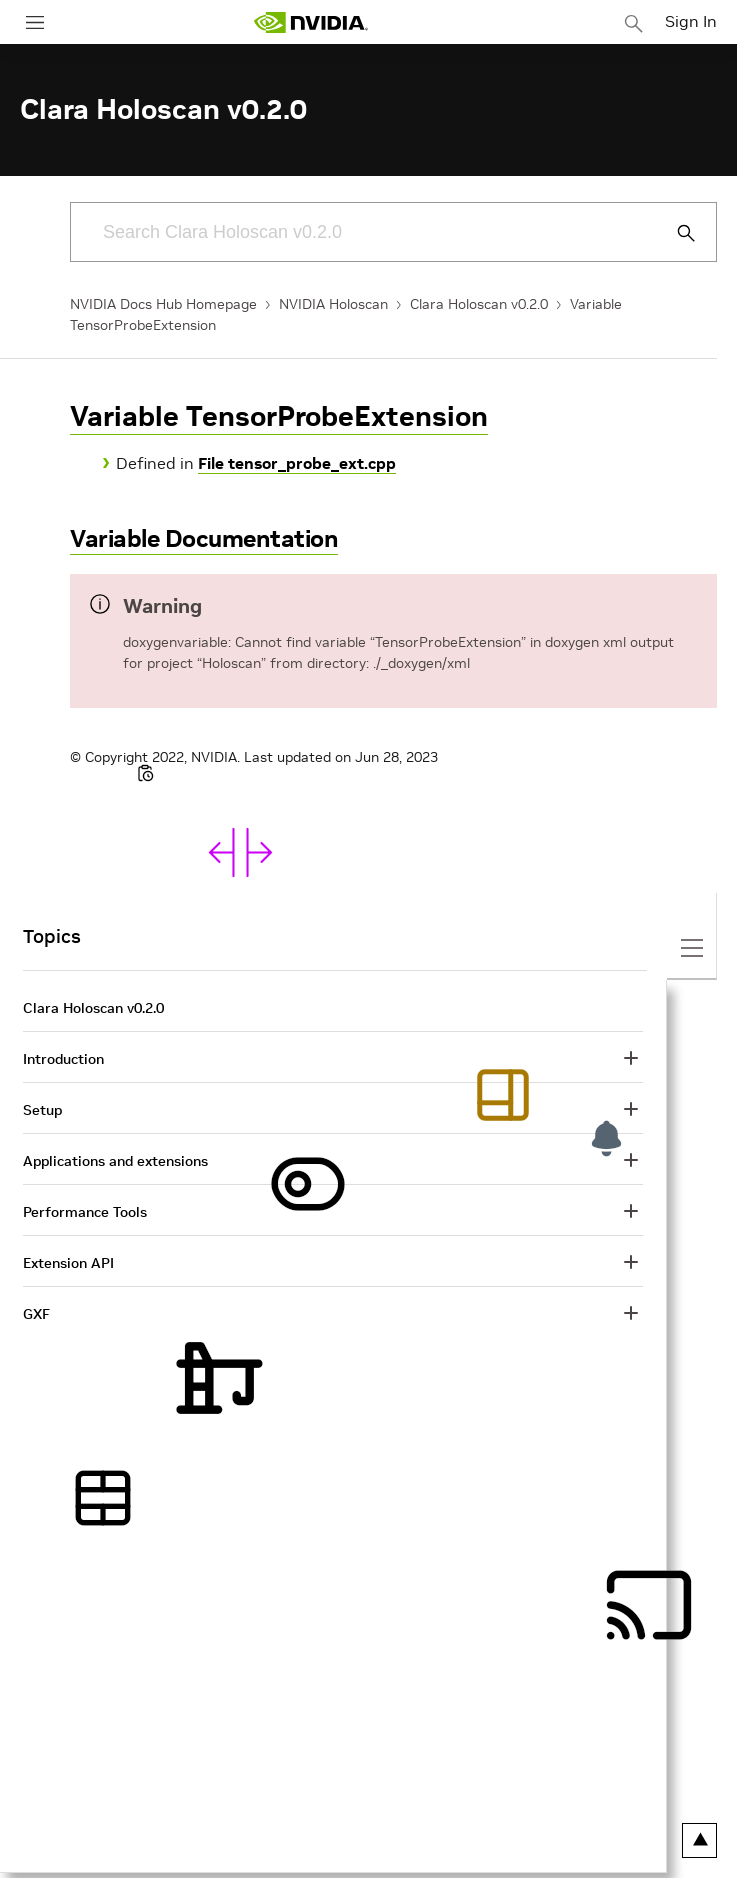 This screenshot has height=1878, width=737. What do you see at coordinates (145, 773) in the screenshot?
I see `view clipboard history` at bounding box center [145, 773].